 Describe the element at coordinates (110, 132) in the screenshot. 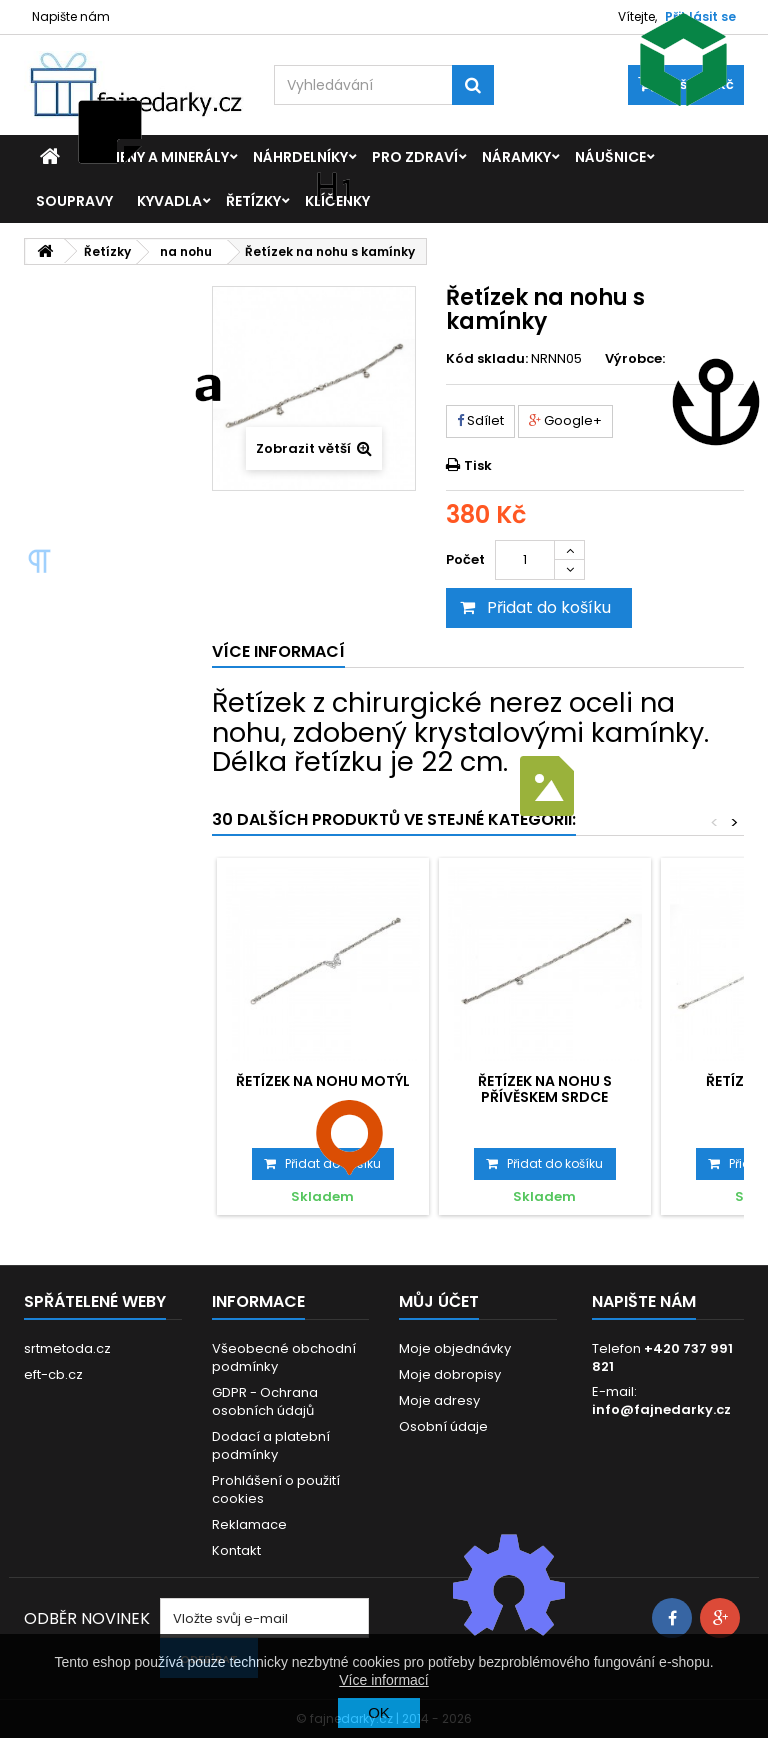

I see `create a new sticky note` at that location.